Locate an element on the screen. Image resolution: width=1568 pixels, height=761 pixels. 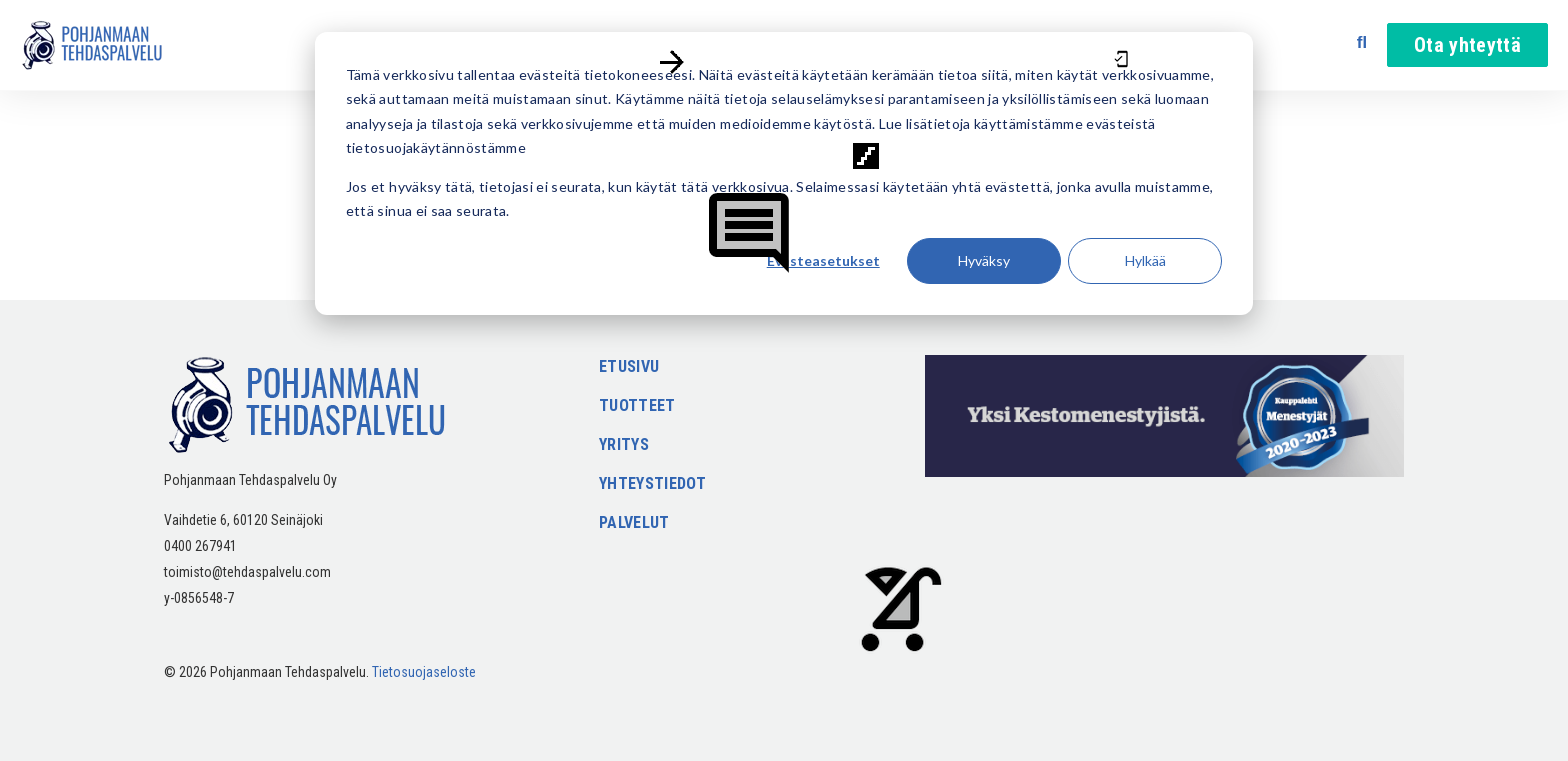
indicates mobile-friendly or responsive design is located at coordinates (1121, 59).